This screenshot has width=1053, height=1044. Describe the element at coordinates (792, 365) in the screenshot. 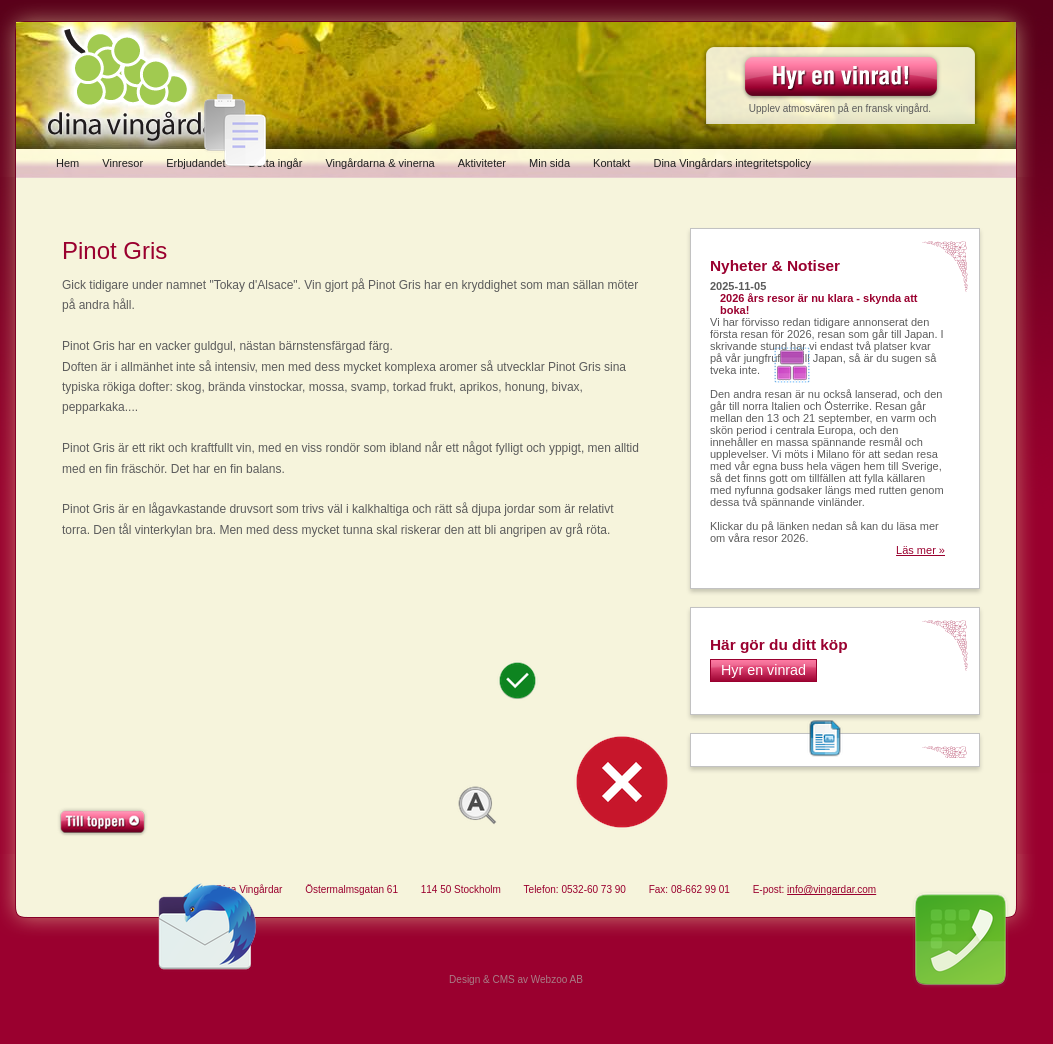

I see `select all items in the current view` at that location.